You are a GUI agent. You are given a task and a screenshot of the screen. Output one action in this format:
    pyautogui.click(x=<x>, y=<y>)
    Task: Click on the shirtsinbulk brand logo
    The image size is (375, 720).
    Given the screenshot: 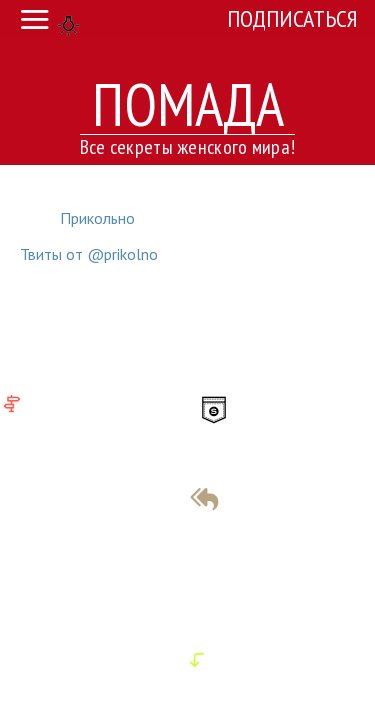 What is the action you would take?
    pyautogui.click(x=214, y=410)
    